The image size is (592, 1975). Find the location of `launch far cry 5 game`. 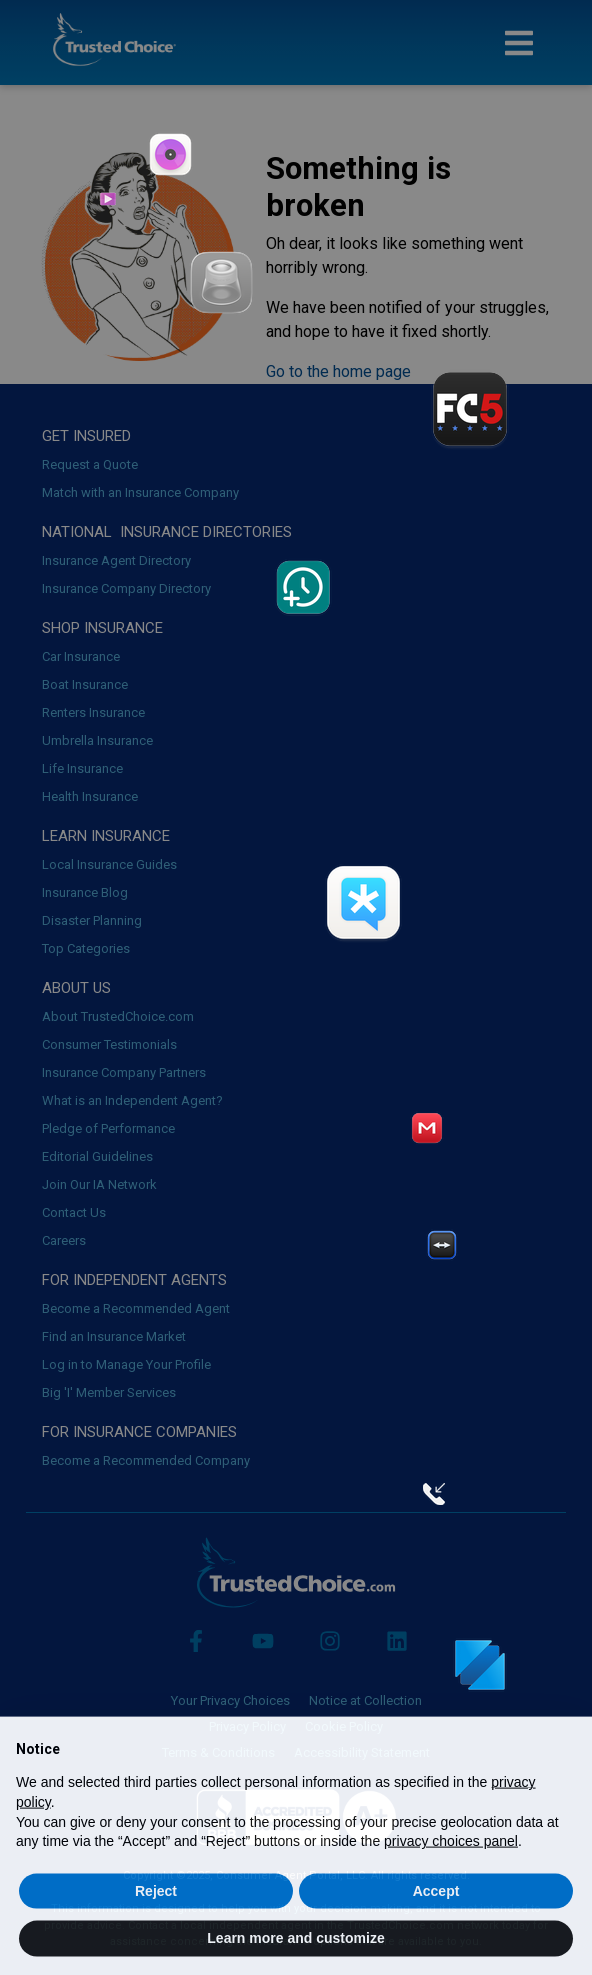

launch far cry 5 game is located at coordinates (470, 409).